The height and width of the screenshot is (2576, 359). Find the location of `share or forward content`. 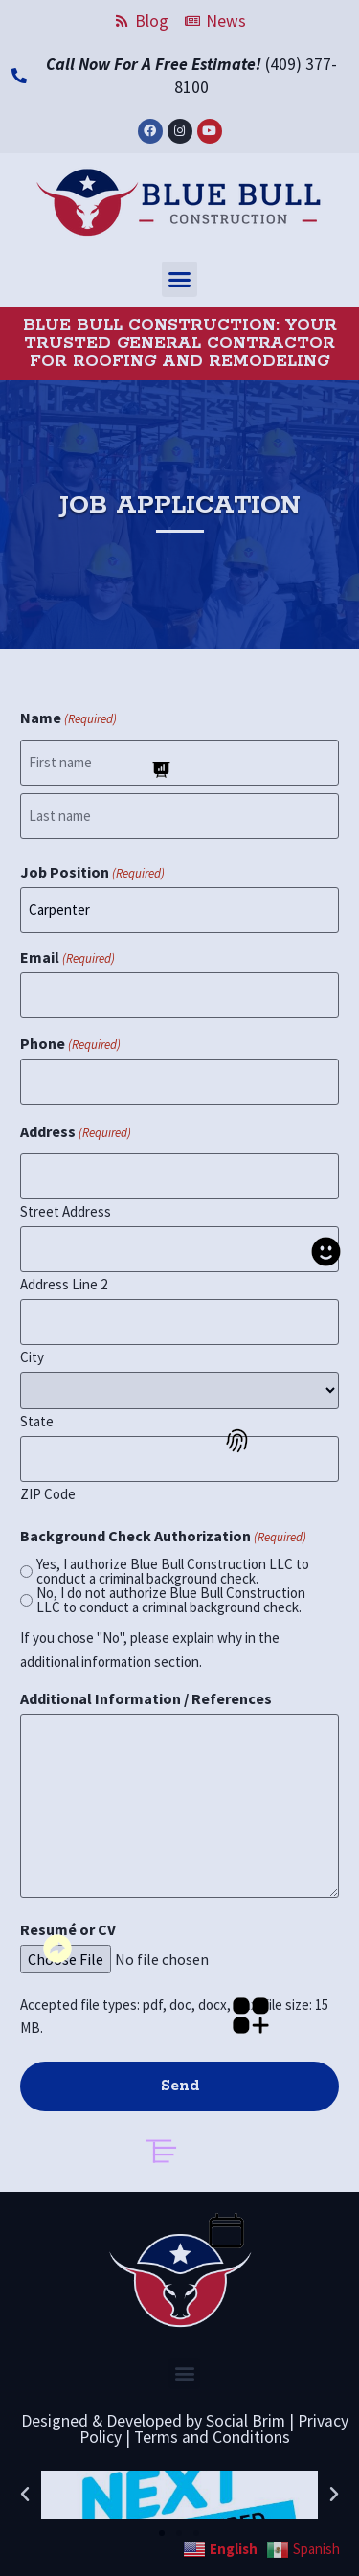

share or forward content is located at coordinates (57, 1949).